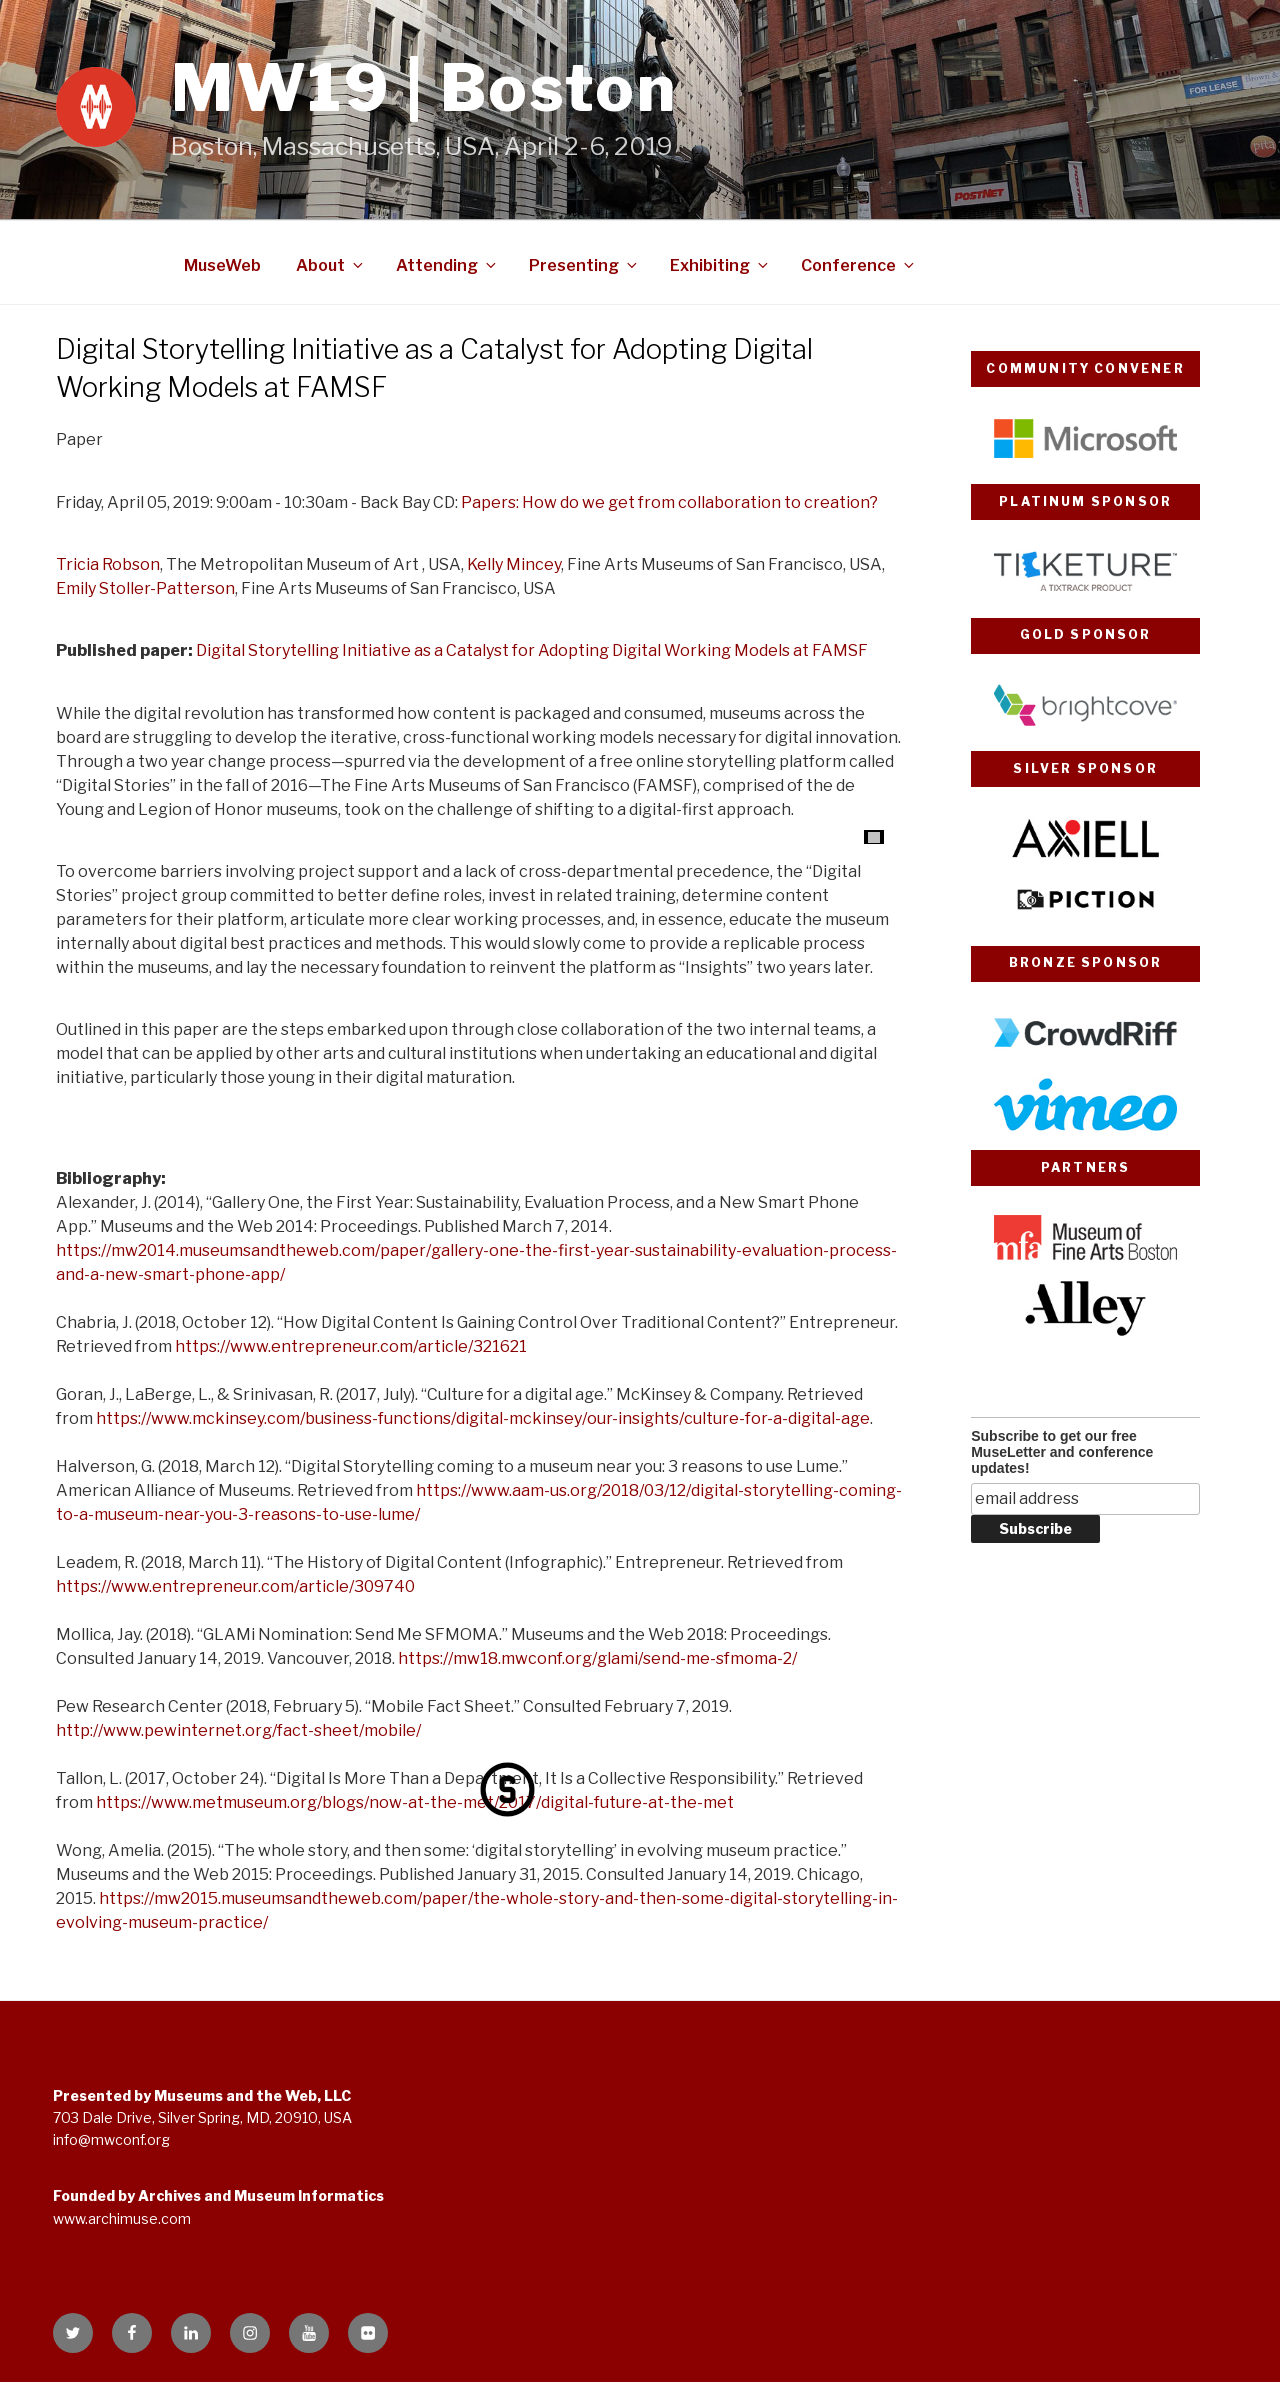  I want to click on switch to tablet view or layout, so click(874, 837).